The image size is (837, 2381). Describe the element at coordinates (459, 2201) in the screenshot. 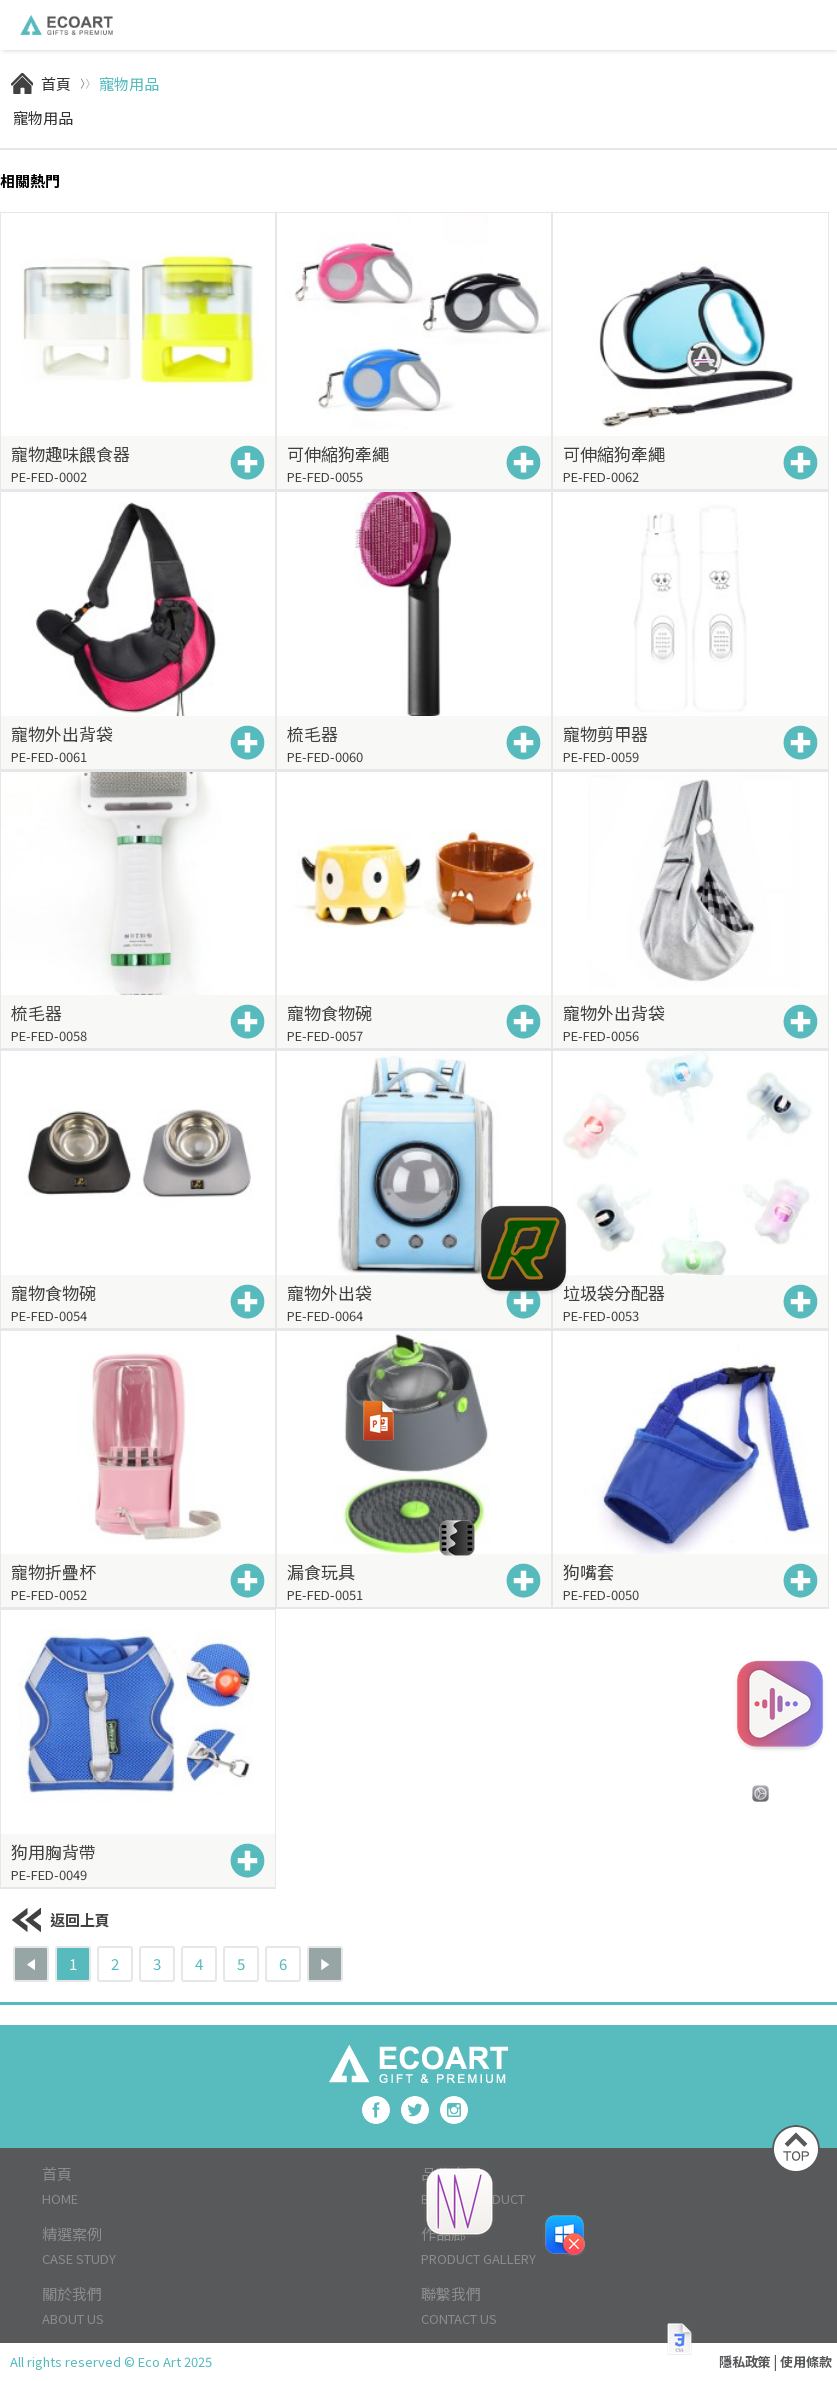

I see `launch nvtop gpu monitoring application` at that location.